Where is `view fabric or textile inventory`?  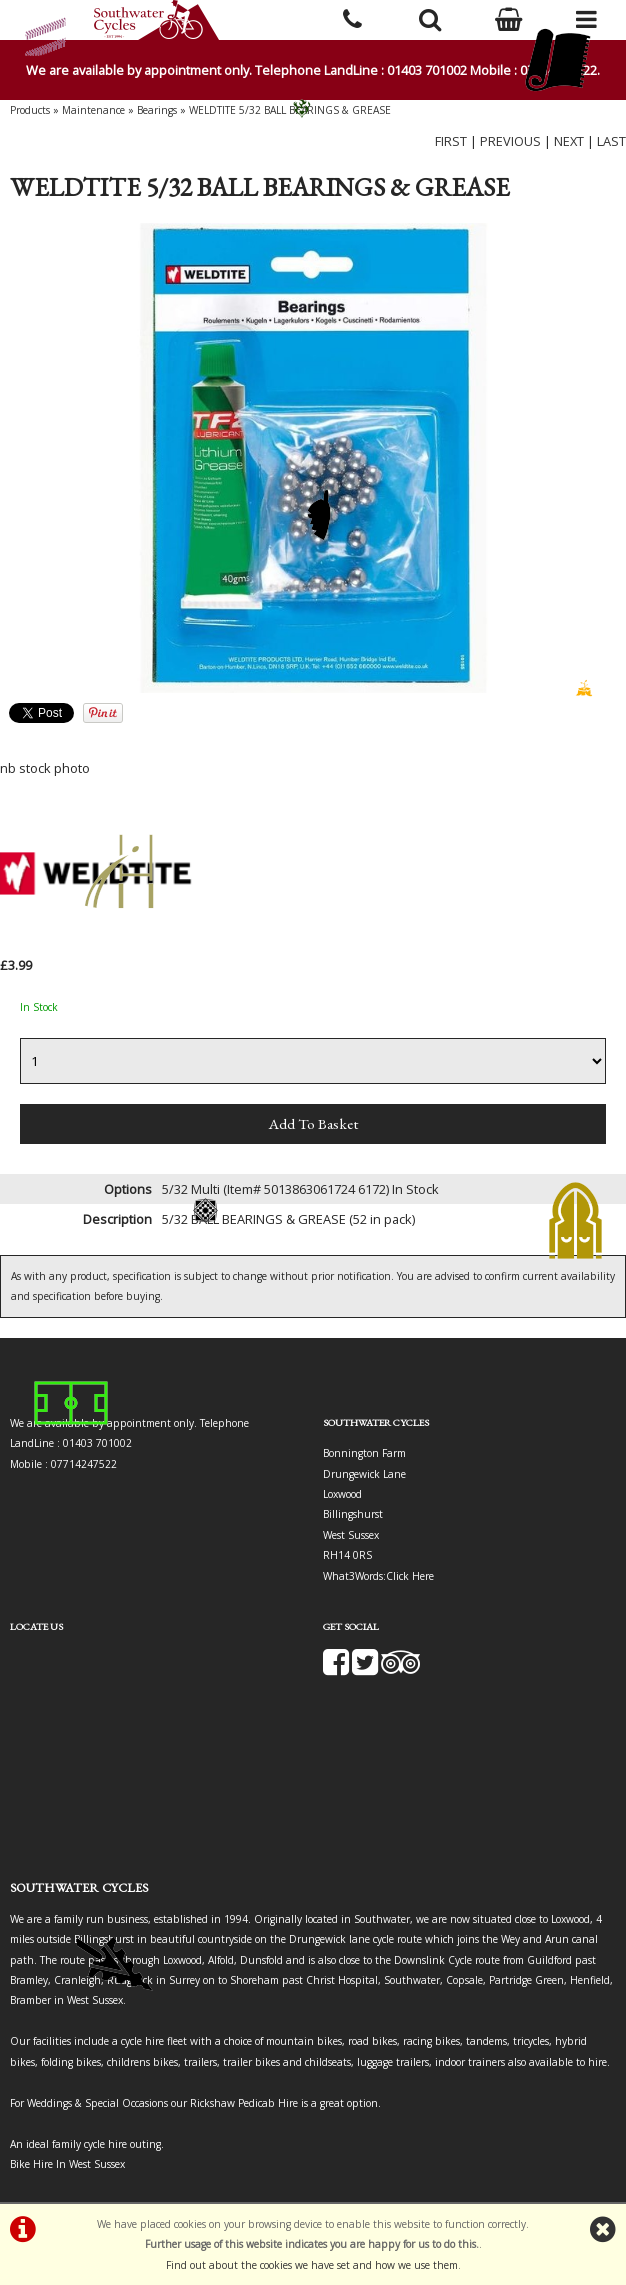
view fabric or textile inventory is located at coordinates (558, 60).